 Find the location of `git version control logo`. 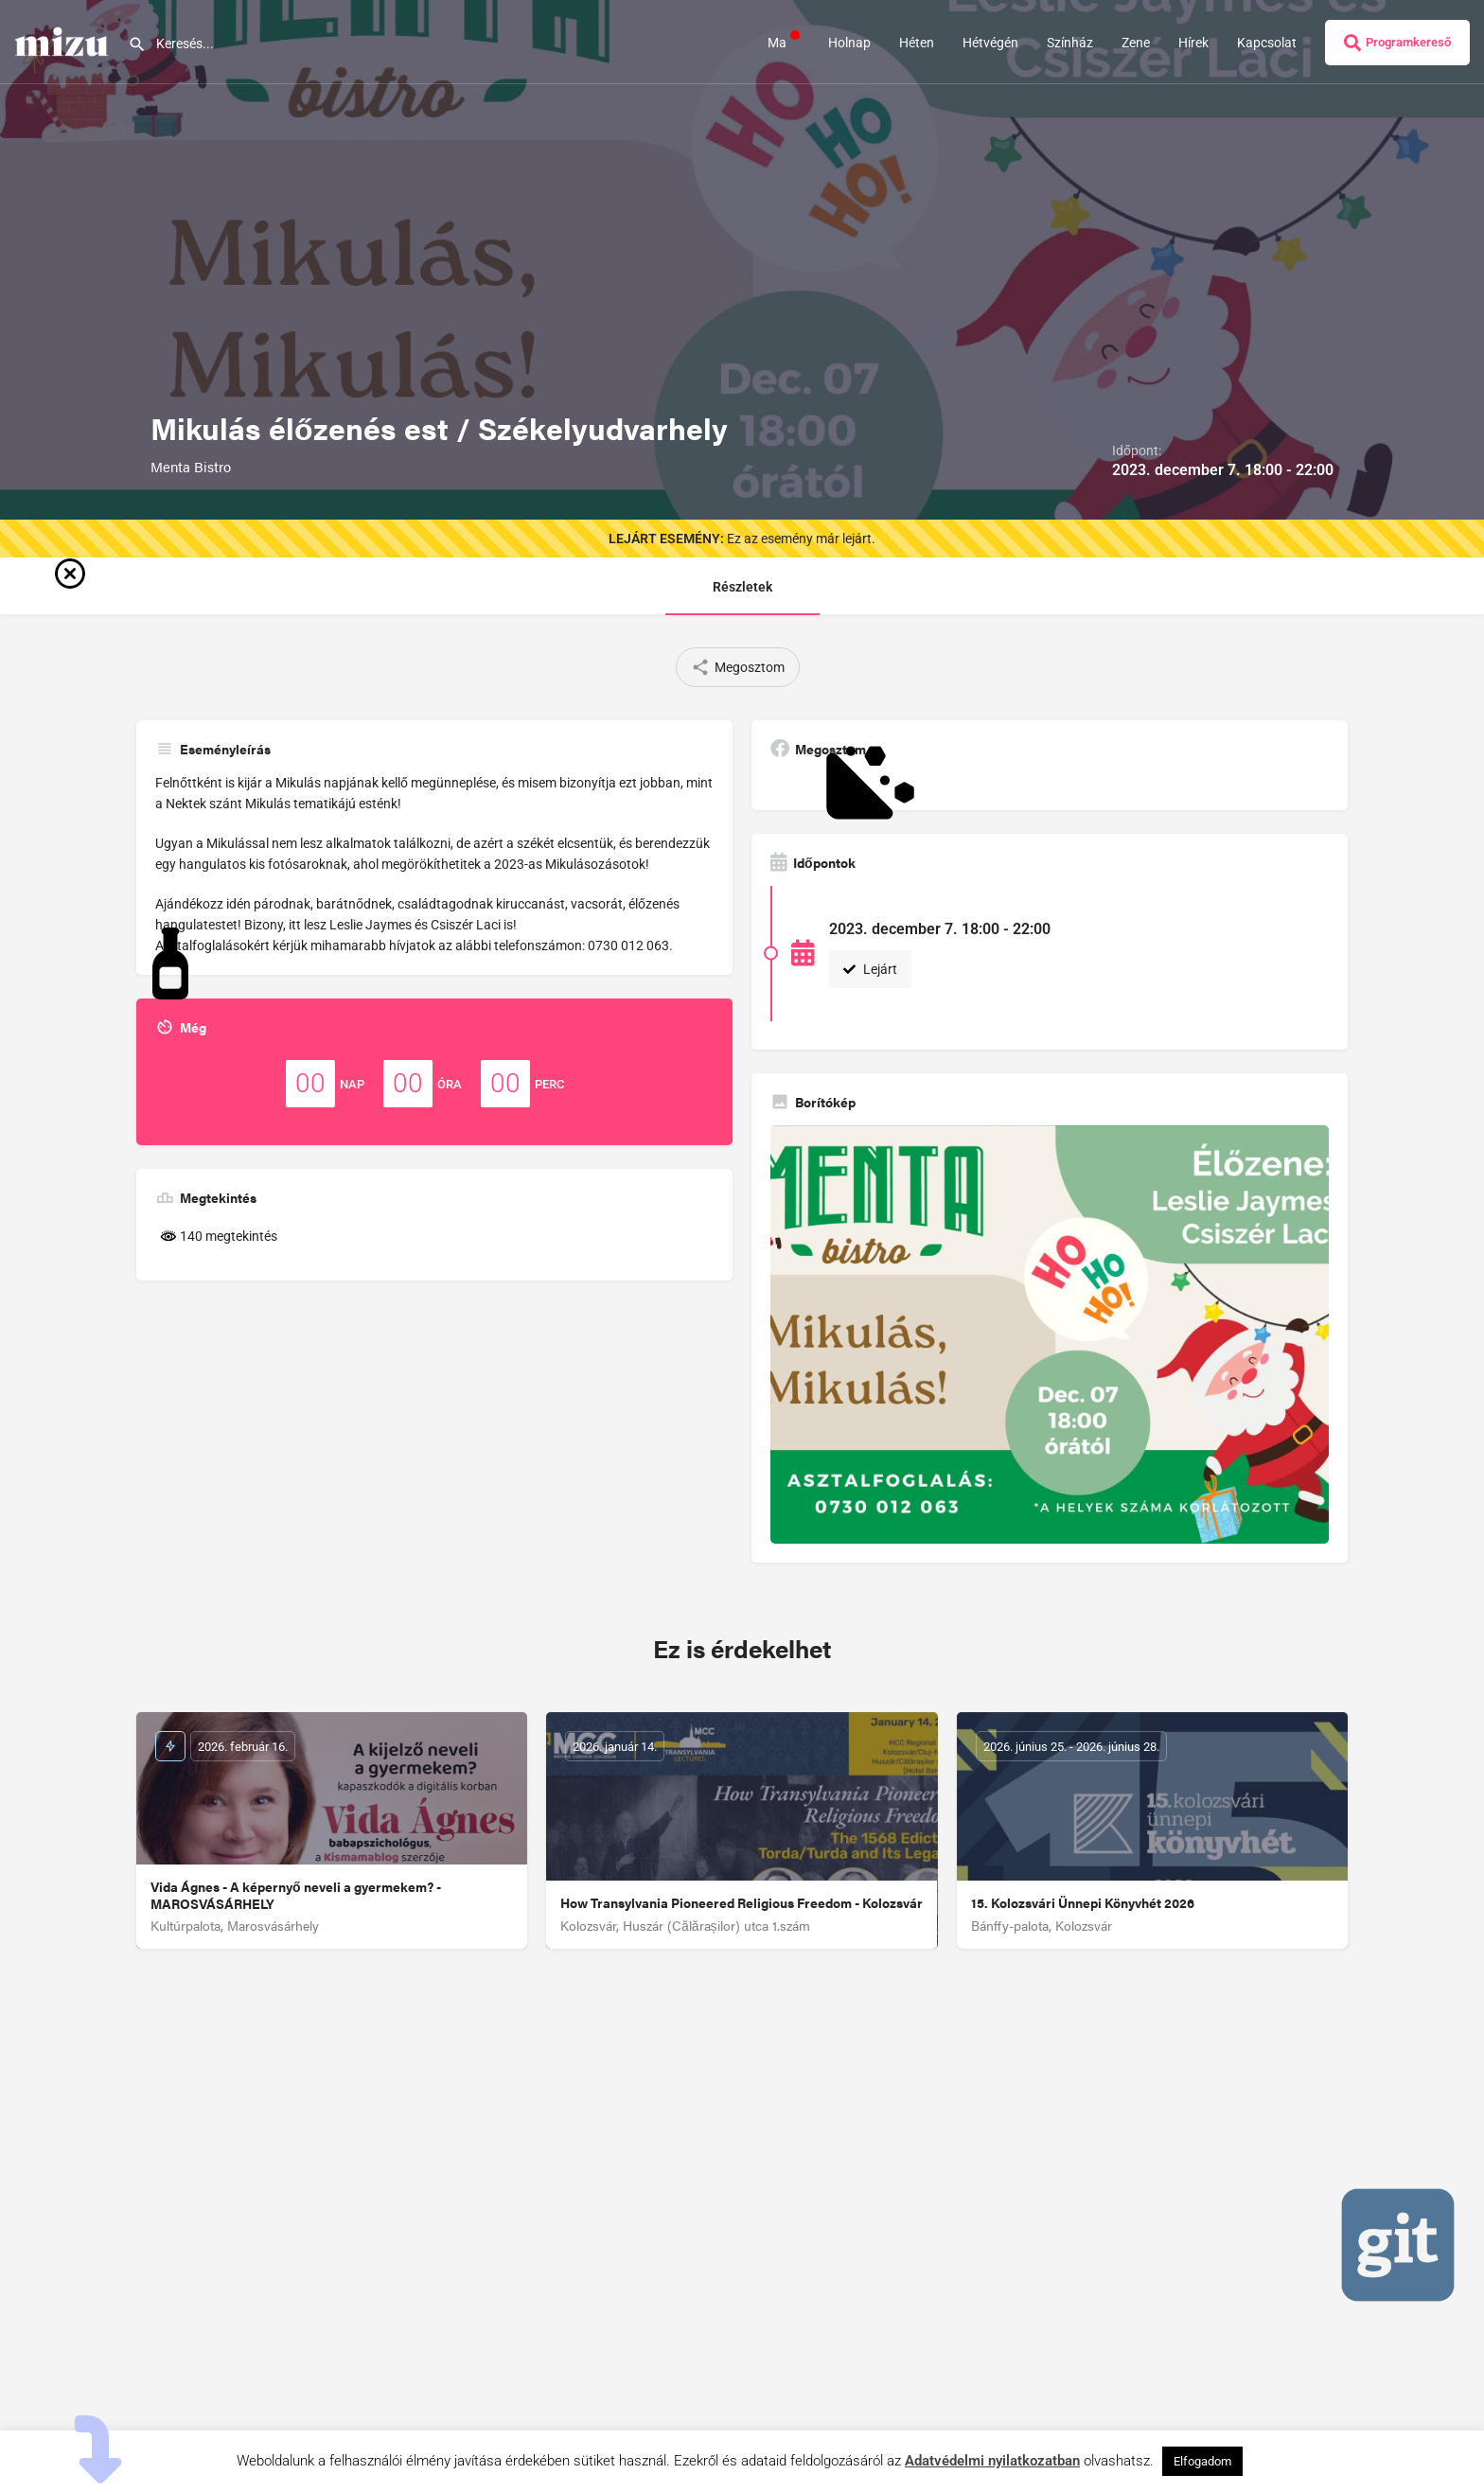

git version control logo is located at coordinates (1398, 2245).